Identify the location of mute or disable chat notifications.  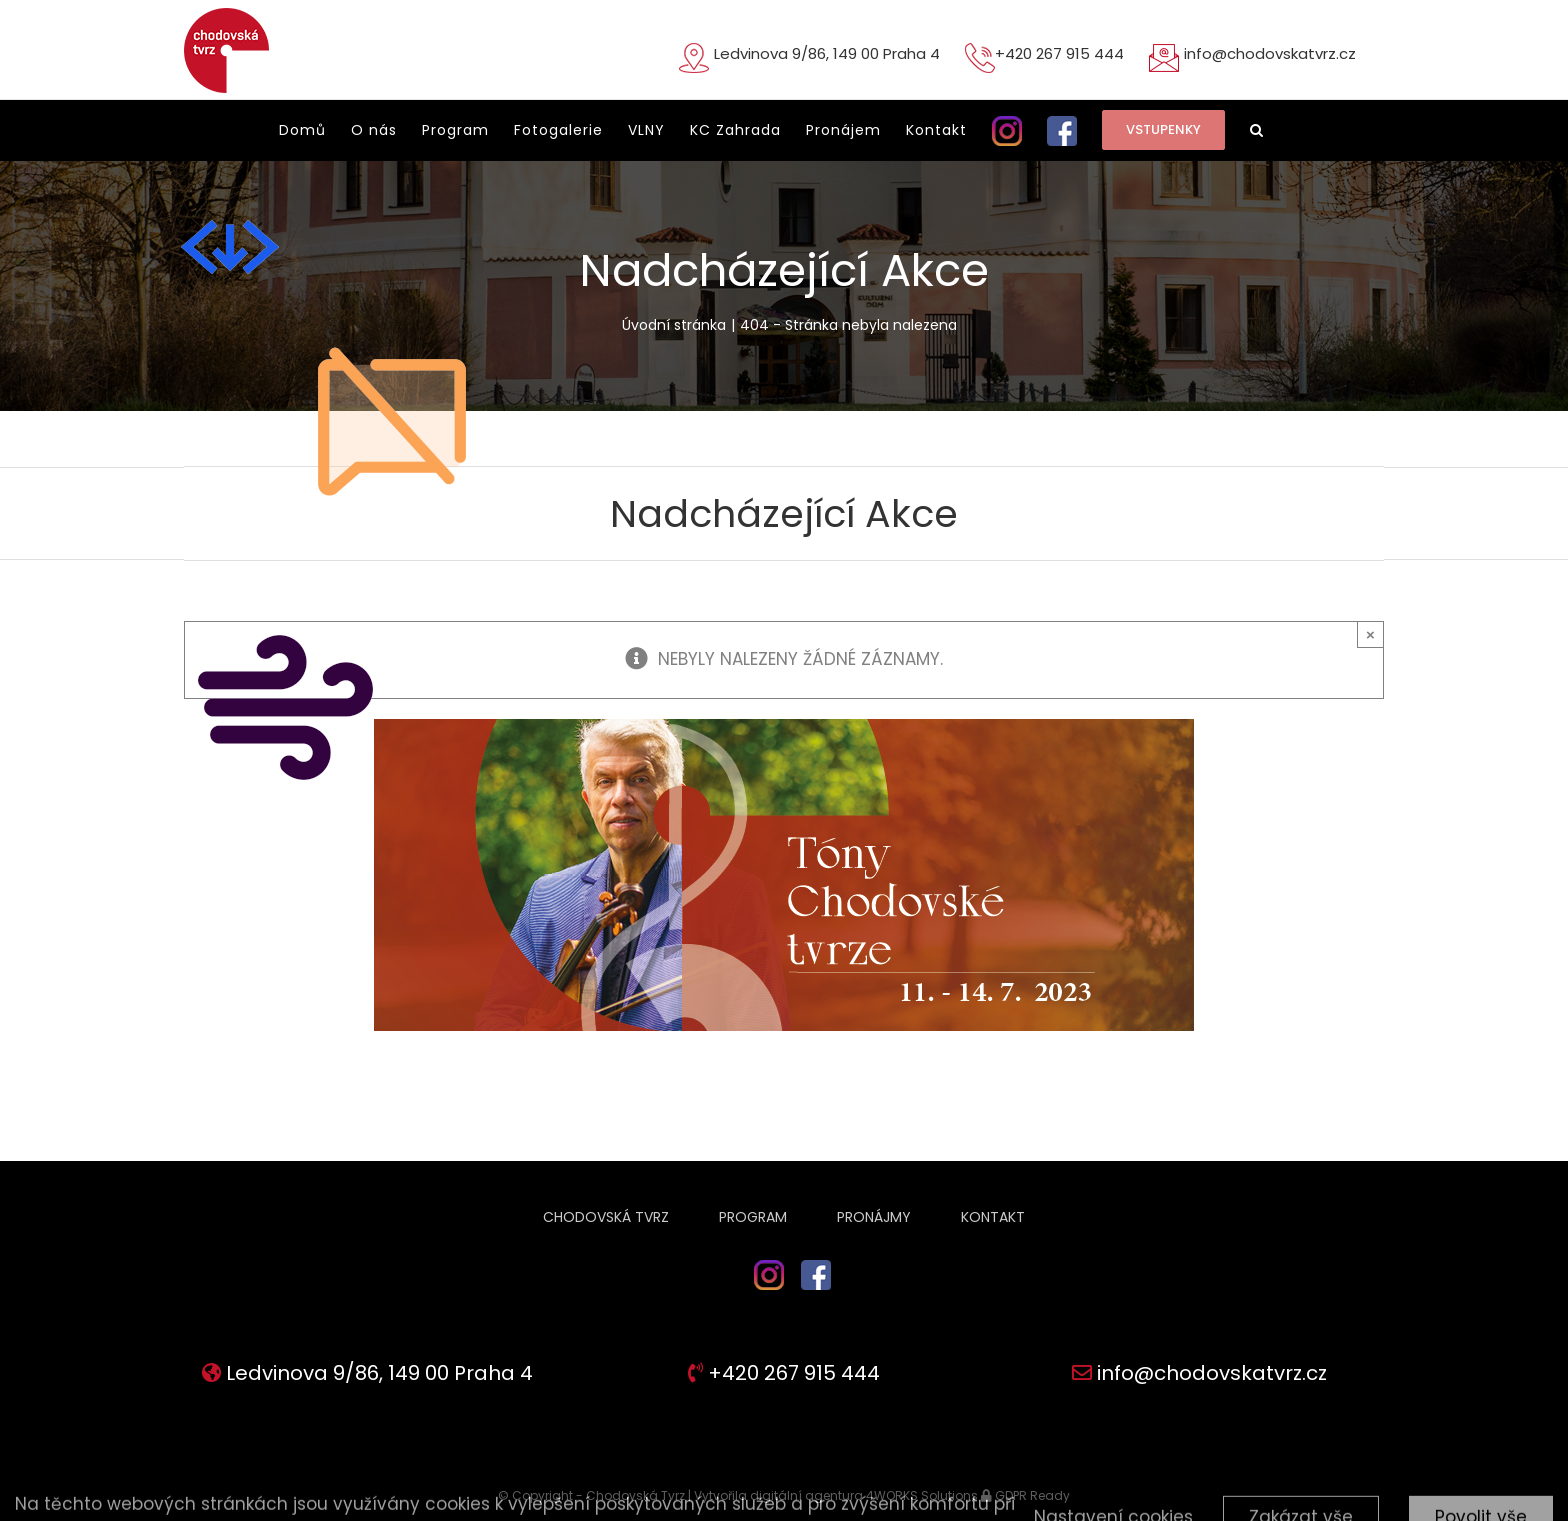
(392, 416).